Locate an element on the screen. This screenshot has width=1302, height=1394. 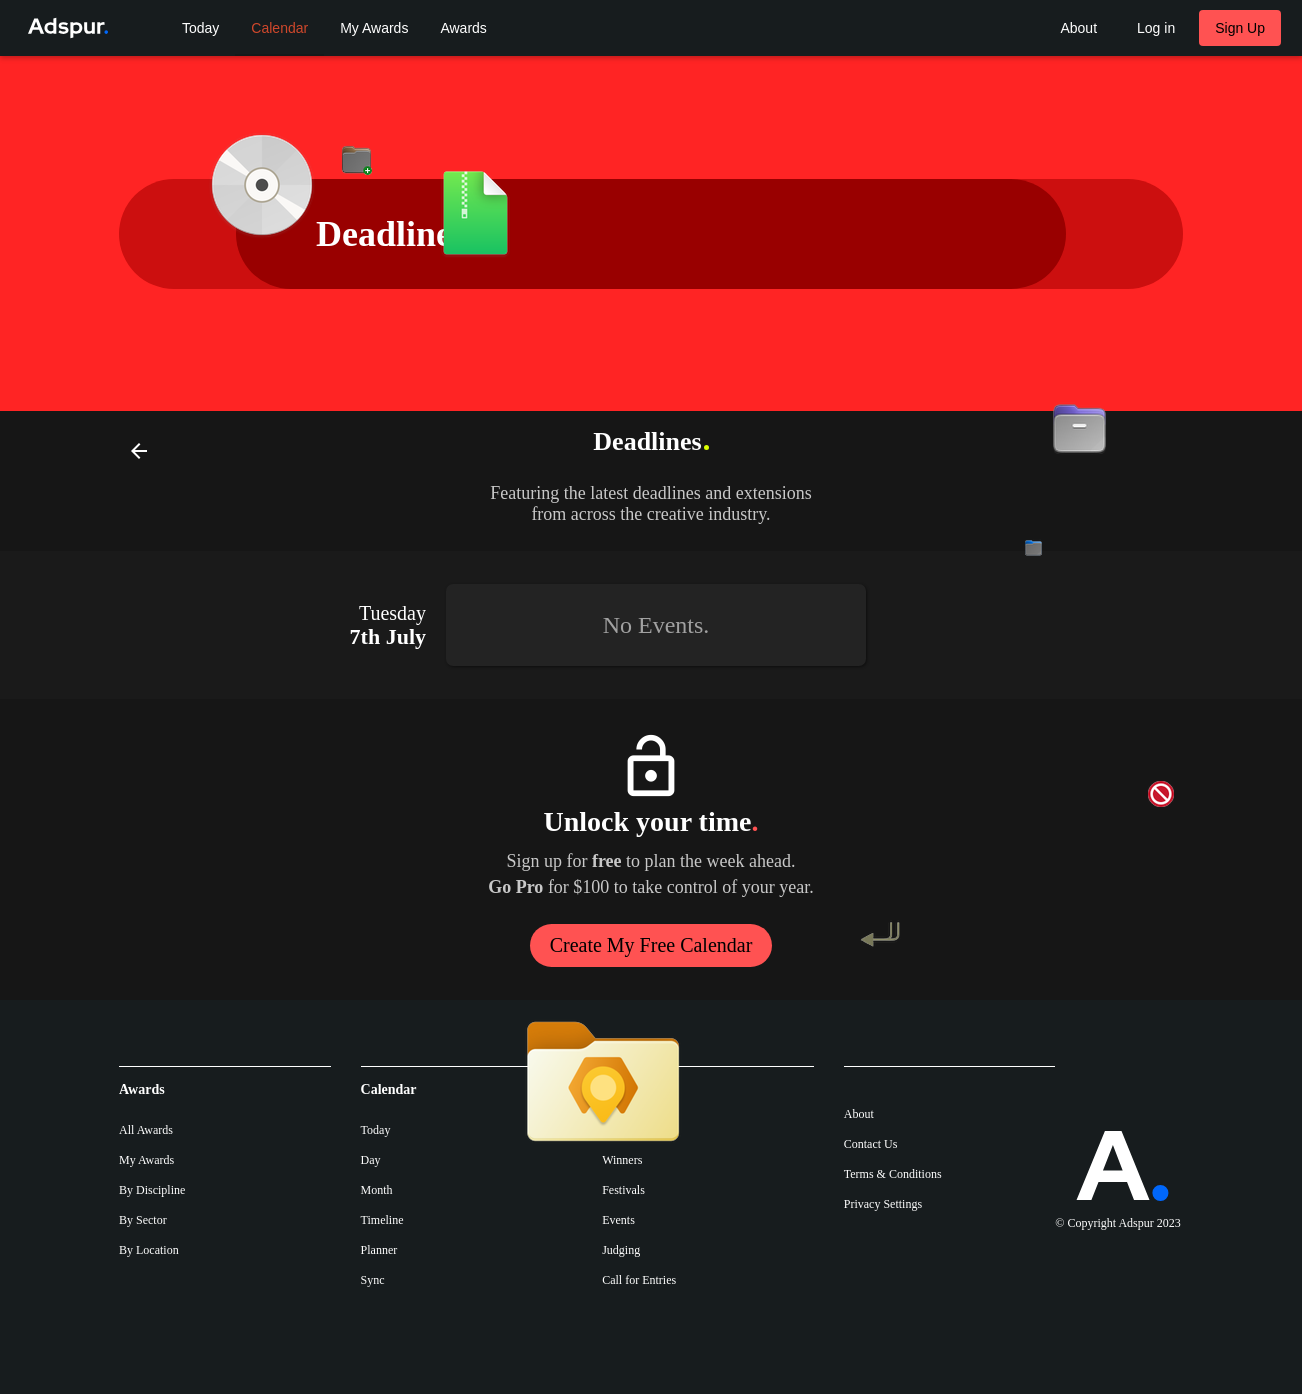
indicates a rewritable DVD disc drive is located at coordinates (262, 185).